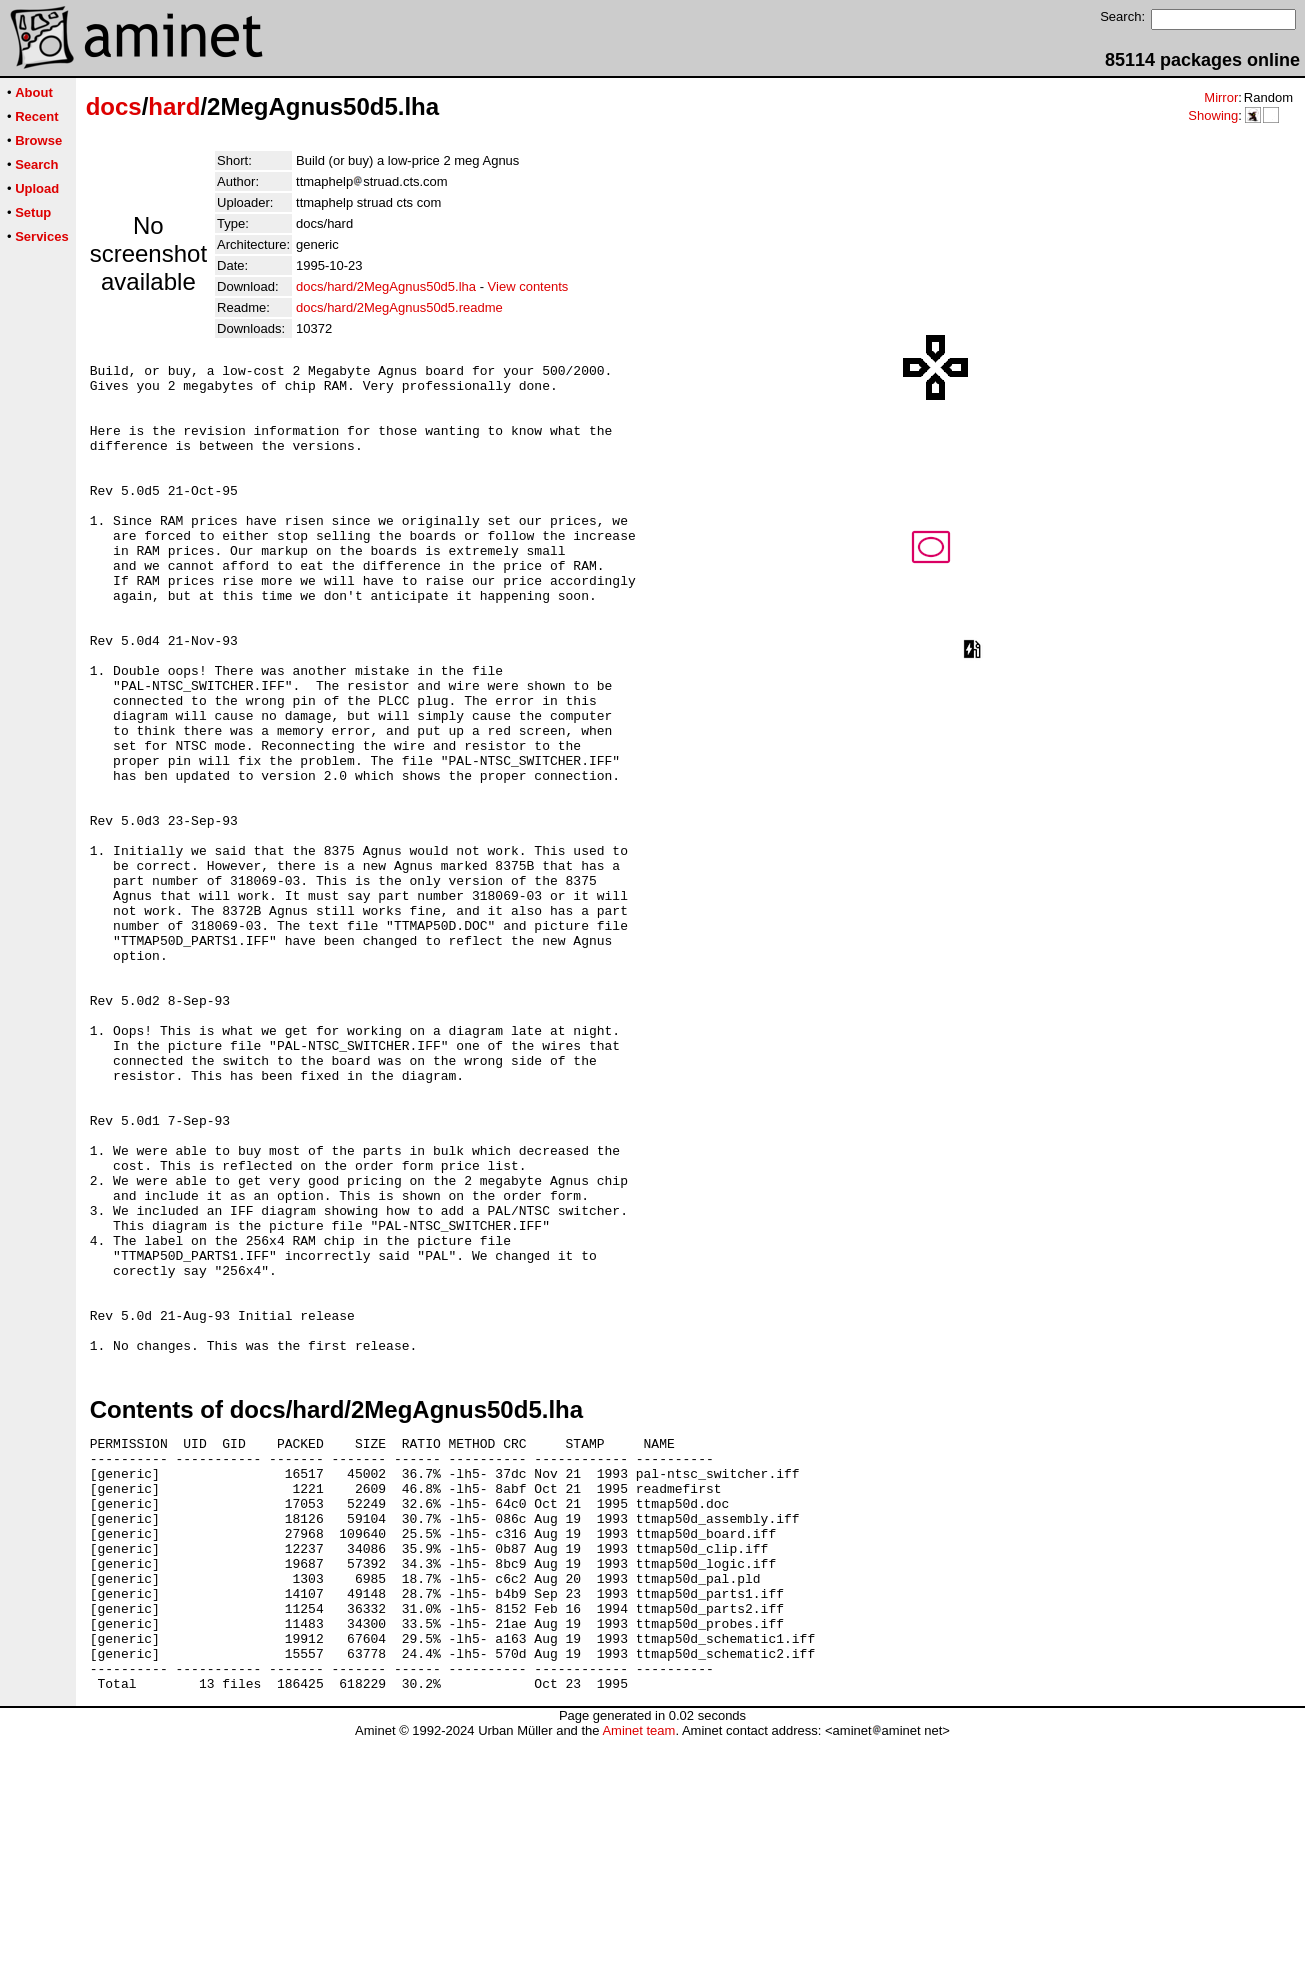  What do you see at coordinates (972, 649) in the screenshot?
I see `find nearby electric vehicle charging stations` at bounding box center [972, 649].